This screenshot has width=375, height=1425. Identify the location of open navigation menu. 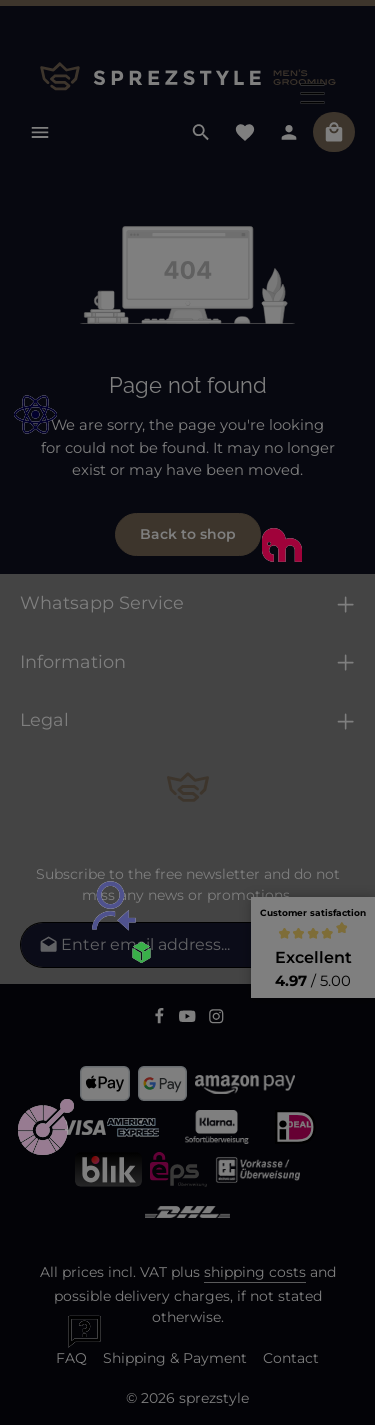
(312, 93).